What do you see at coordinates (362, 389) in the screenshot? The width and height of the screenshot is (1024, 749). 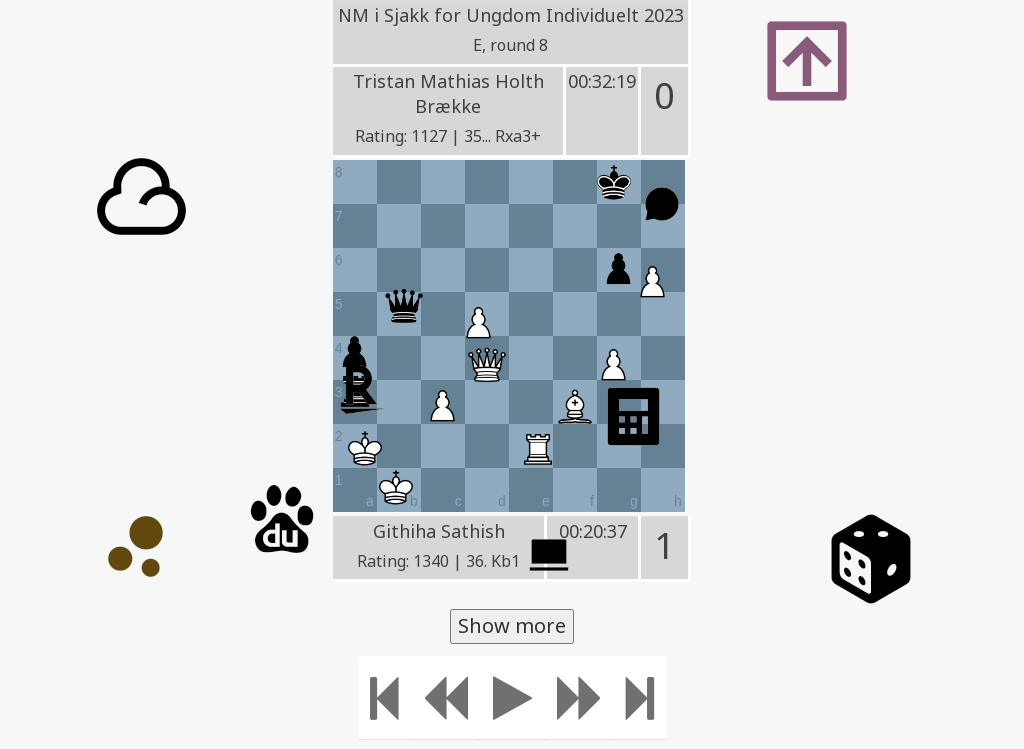 I see `open the Rakuten app` at bounding box center [362, 389].